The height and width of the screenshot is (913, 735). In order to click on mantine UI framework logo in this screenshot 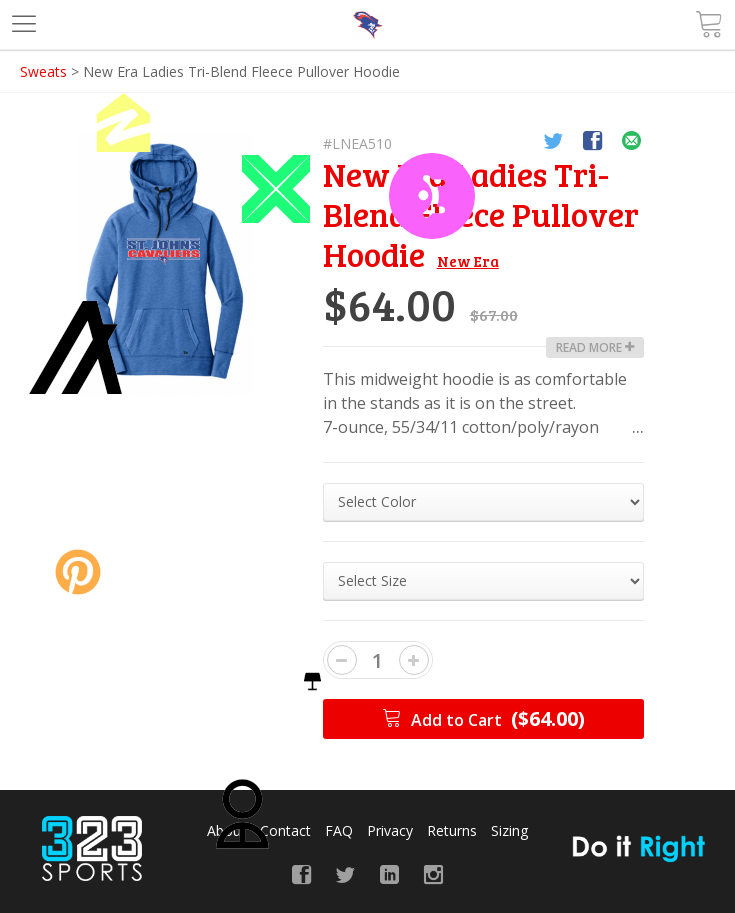, I will do `click(432, 196)`.